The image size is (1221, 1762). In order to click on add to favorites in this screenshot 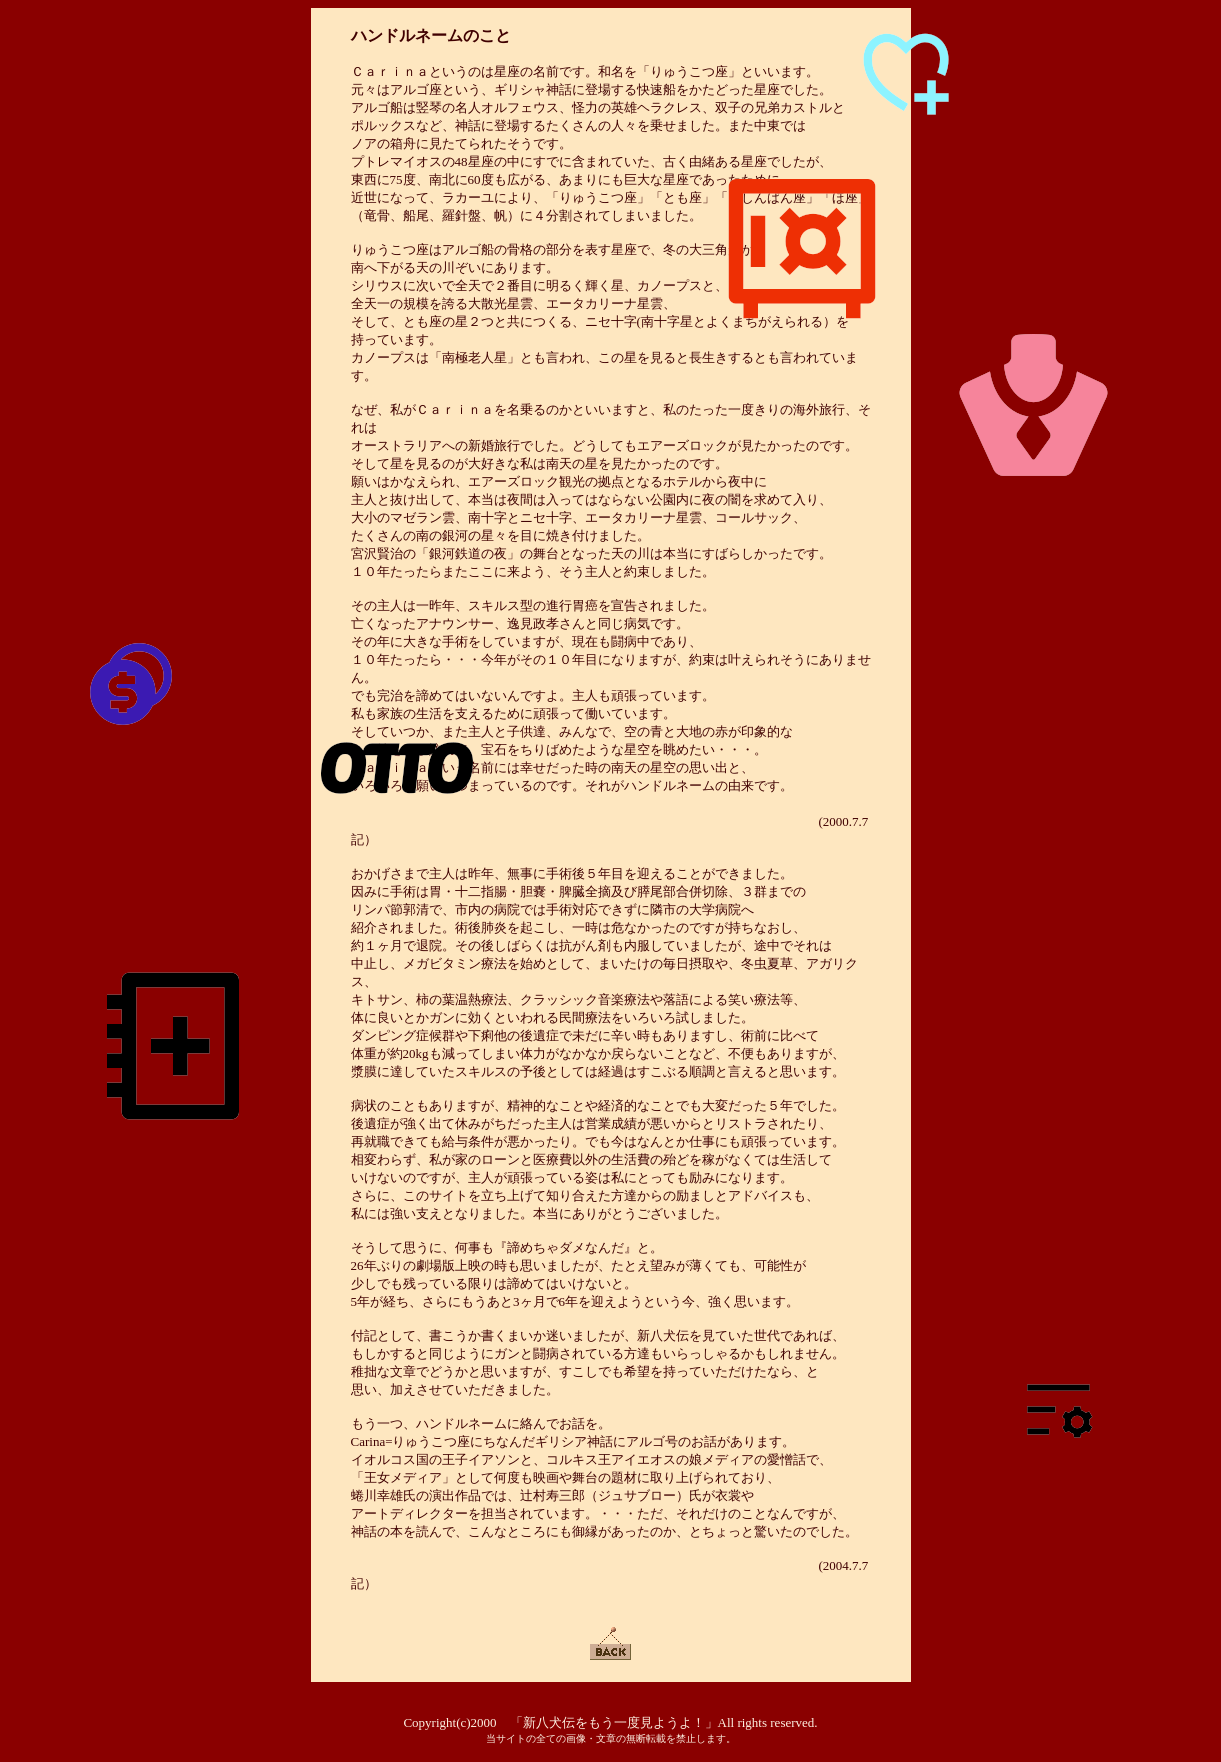, I will do `click(906, 72)`.